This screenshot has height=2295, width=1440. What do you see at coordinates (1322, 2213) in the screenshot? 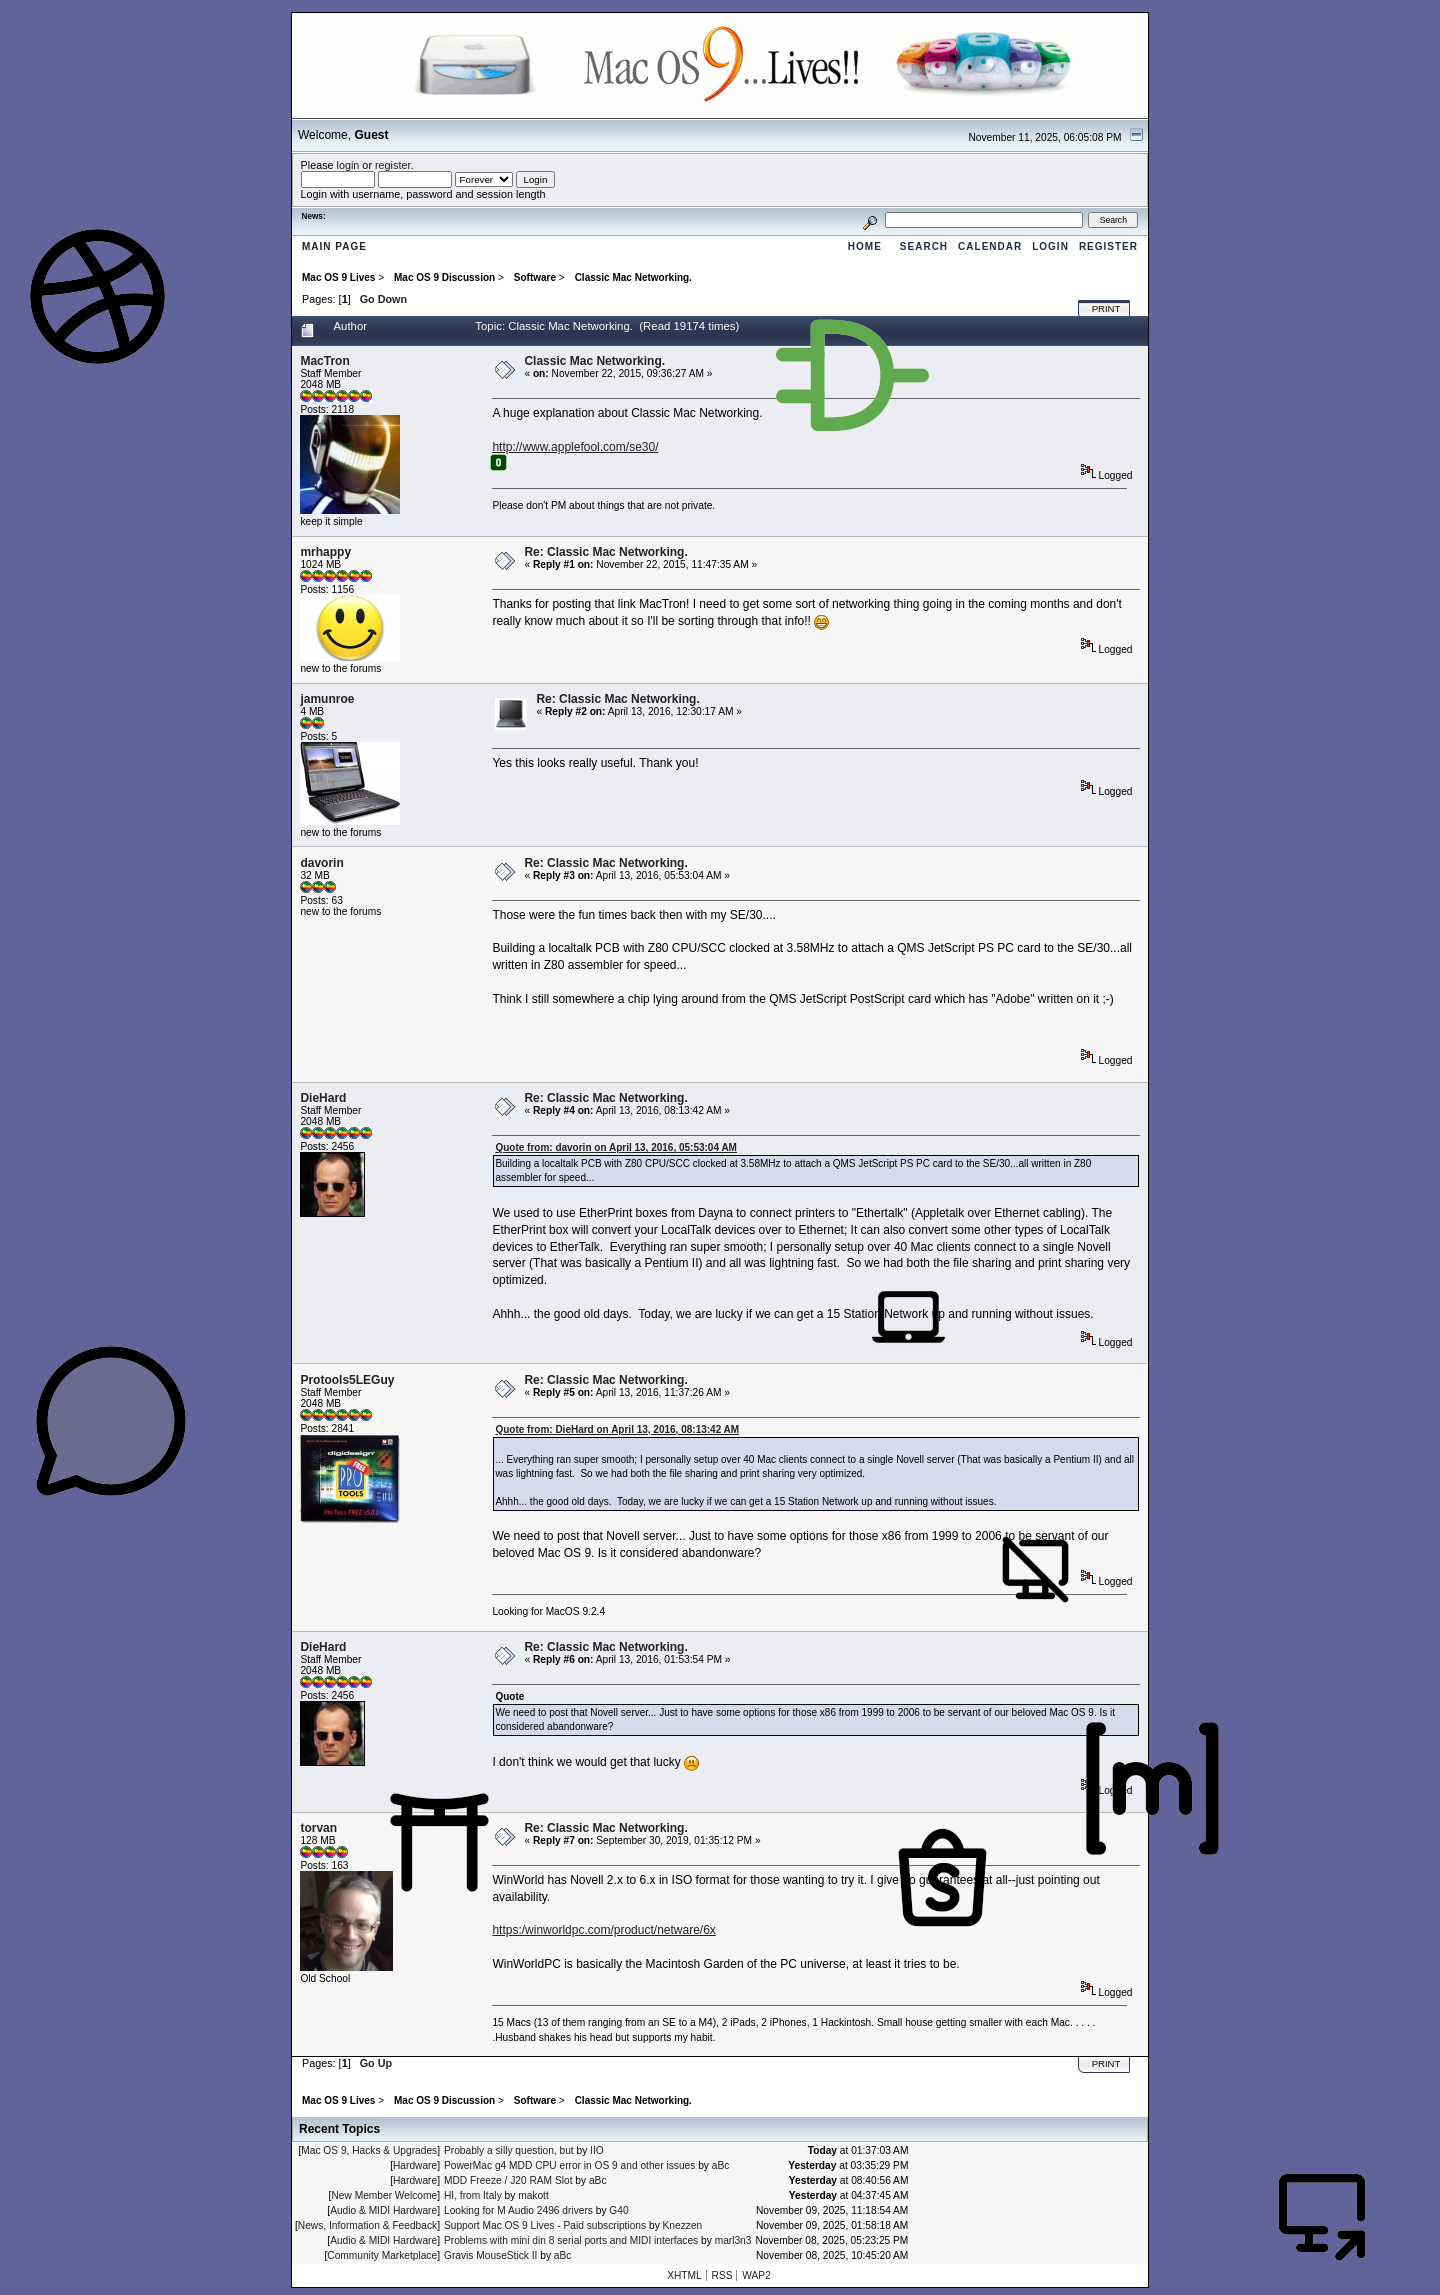
I see `share your screen with others` at bounding box center [1322, 2213].